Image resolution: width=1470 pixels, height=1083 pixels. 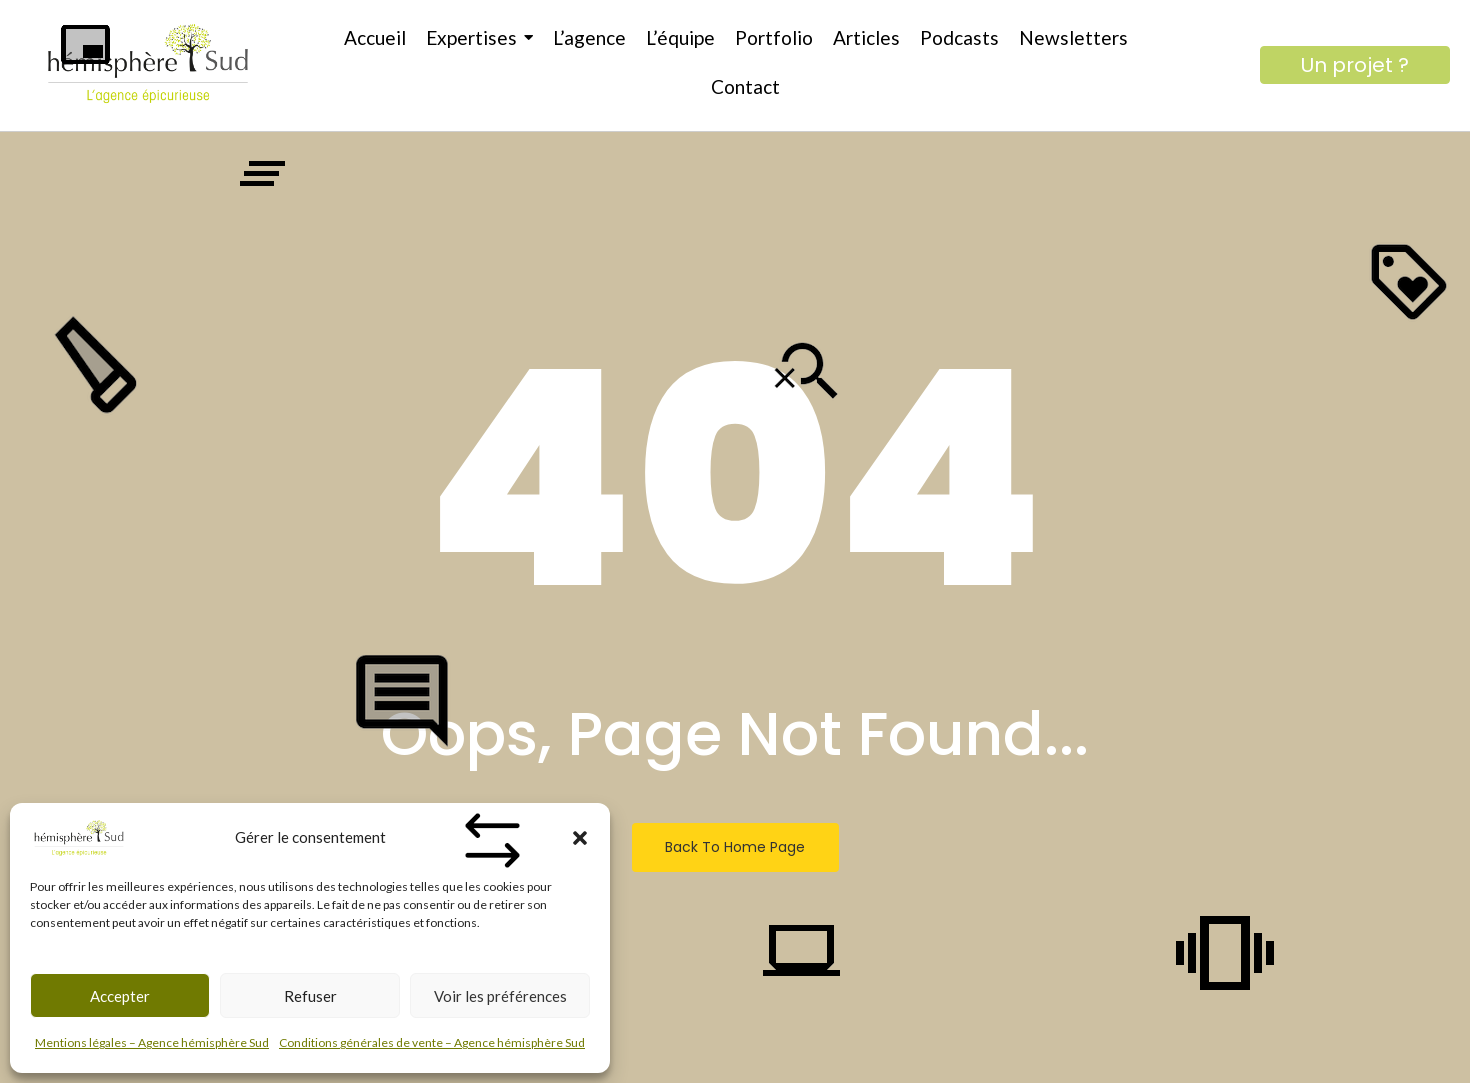 What do you see at coordinates (1225, 953) in the screenshot?
I see `enable vibration mode for notifications` at bounding box center [1225, 953].